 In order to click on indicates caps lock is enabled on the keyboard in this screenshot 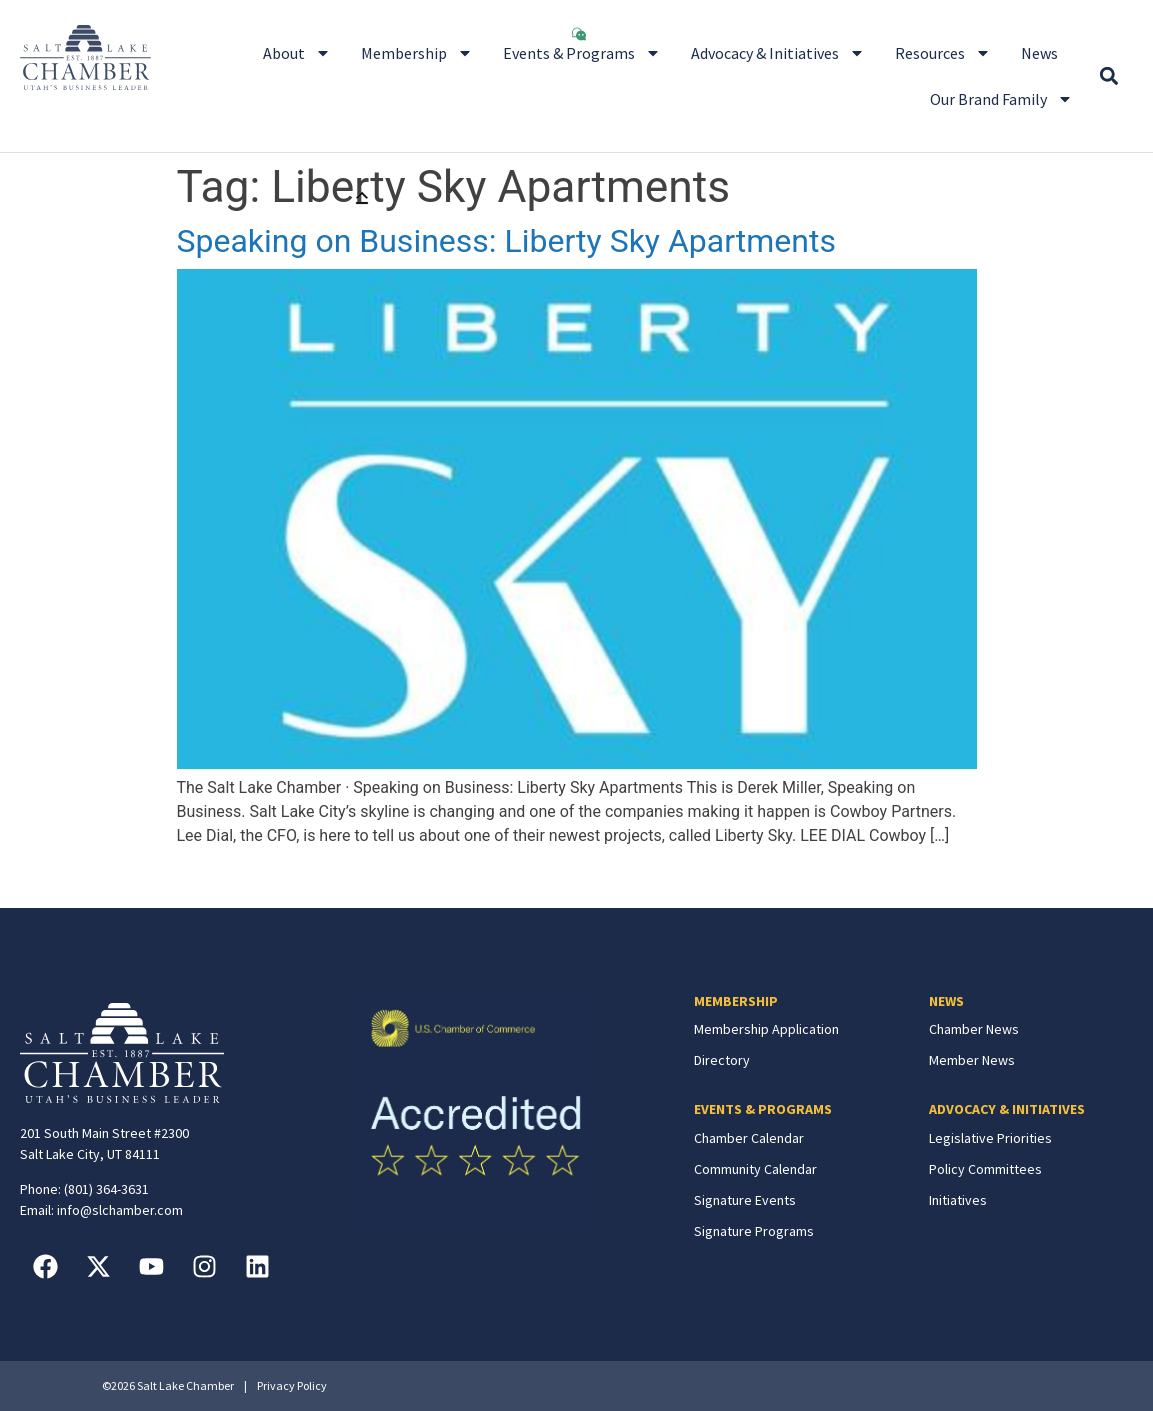, I will do `click(362, 198)`.